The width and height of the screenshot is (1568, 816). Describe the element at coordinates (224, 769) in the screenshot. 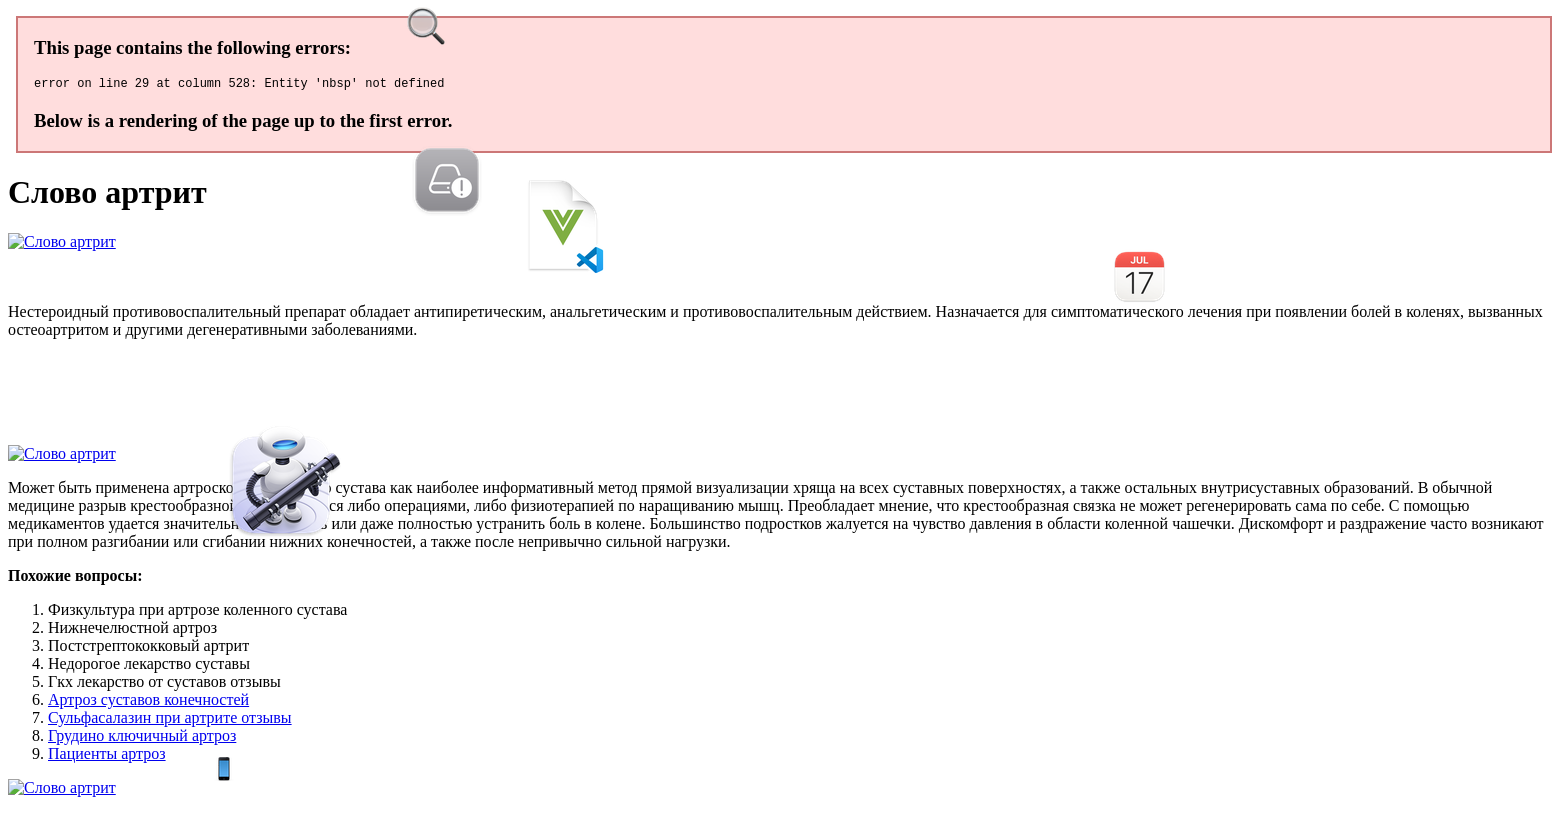

I see `indicates a connected iPhone device` at that location.